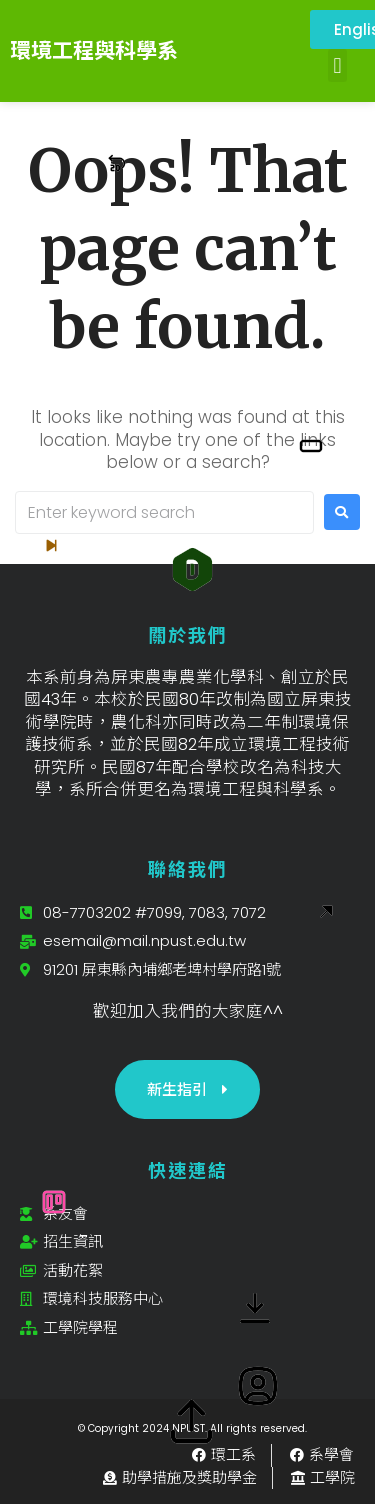  I want to click on crop image to 16:9 aspect ratio, so click(311, 446).